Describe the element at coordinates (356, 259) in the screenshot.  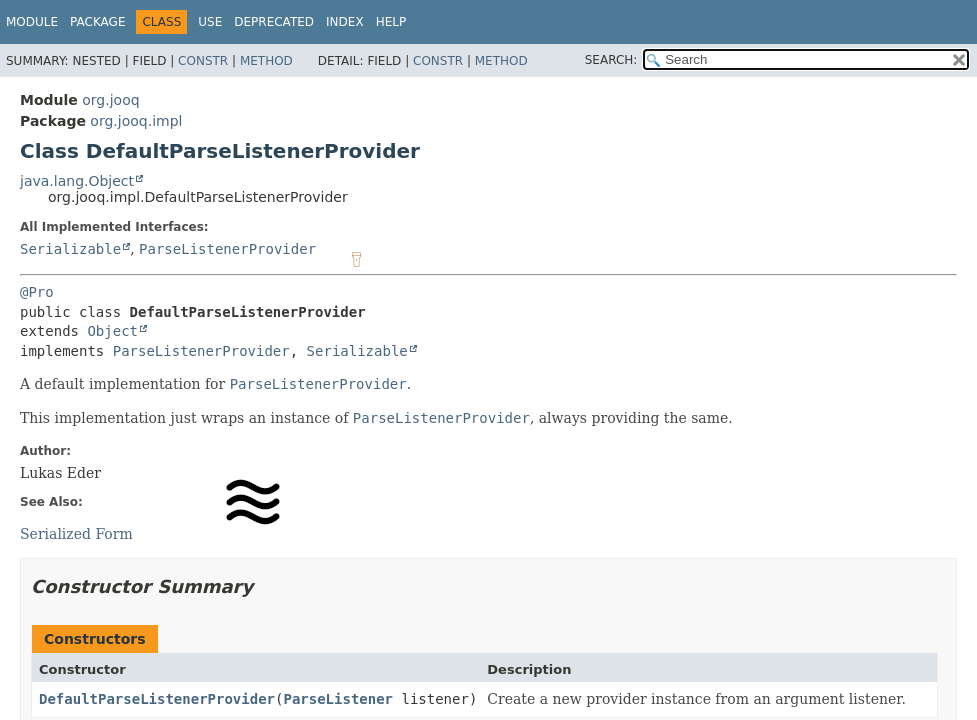
I see `toggle flashlight on or off` at that location.